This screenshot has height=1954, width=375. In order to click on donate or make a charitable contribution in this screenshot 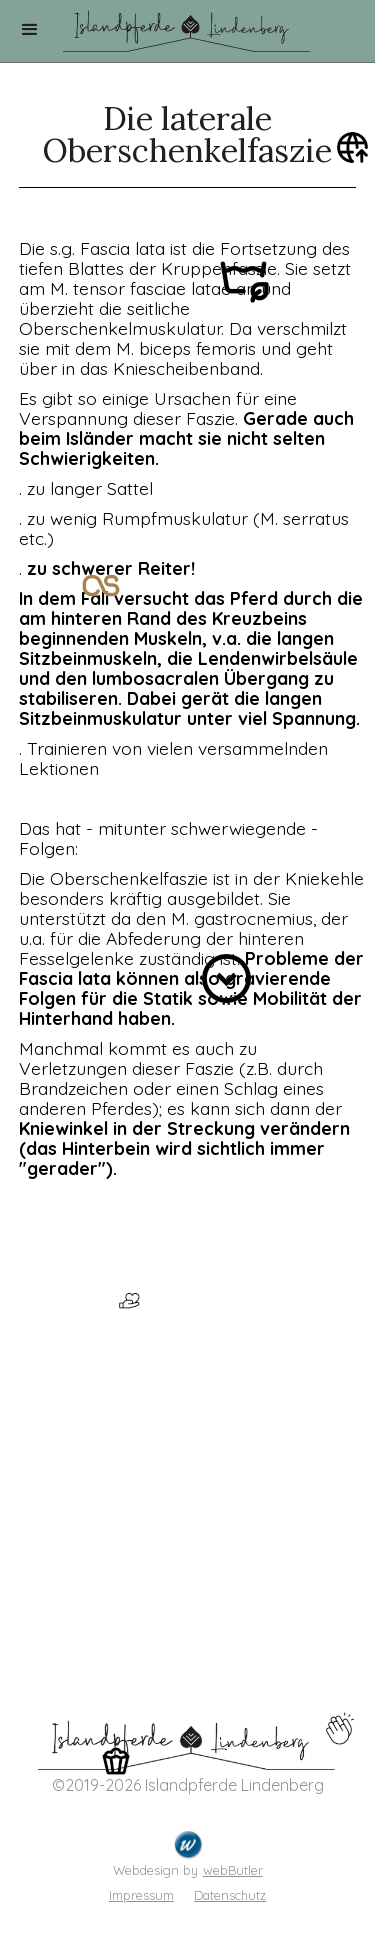, I will do `click(130, 1301)`.